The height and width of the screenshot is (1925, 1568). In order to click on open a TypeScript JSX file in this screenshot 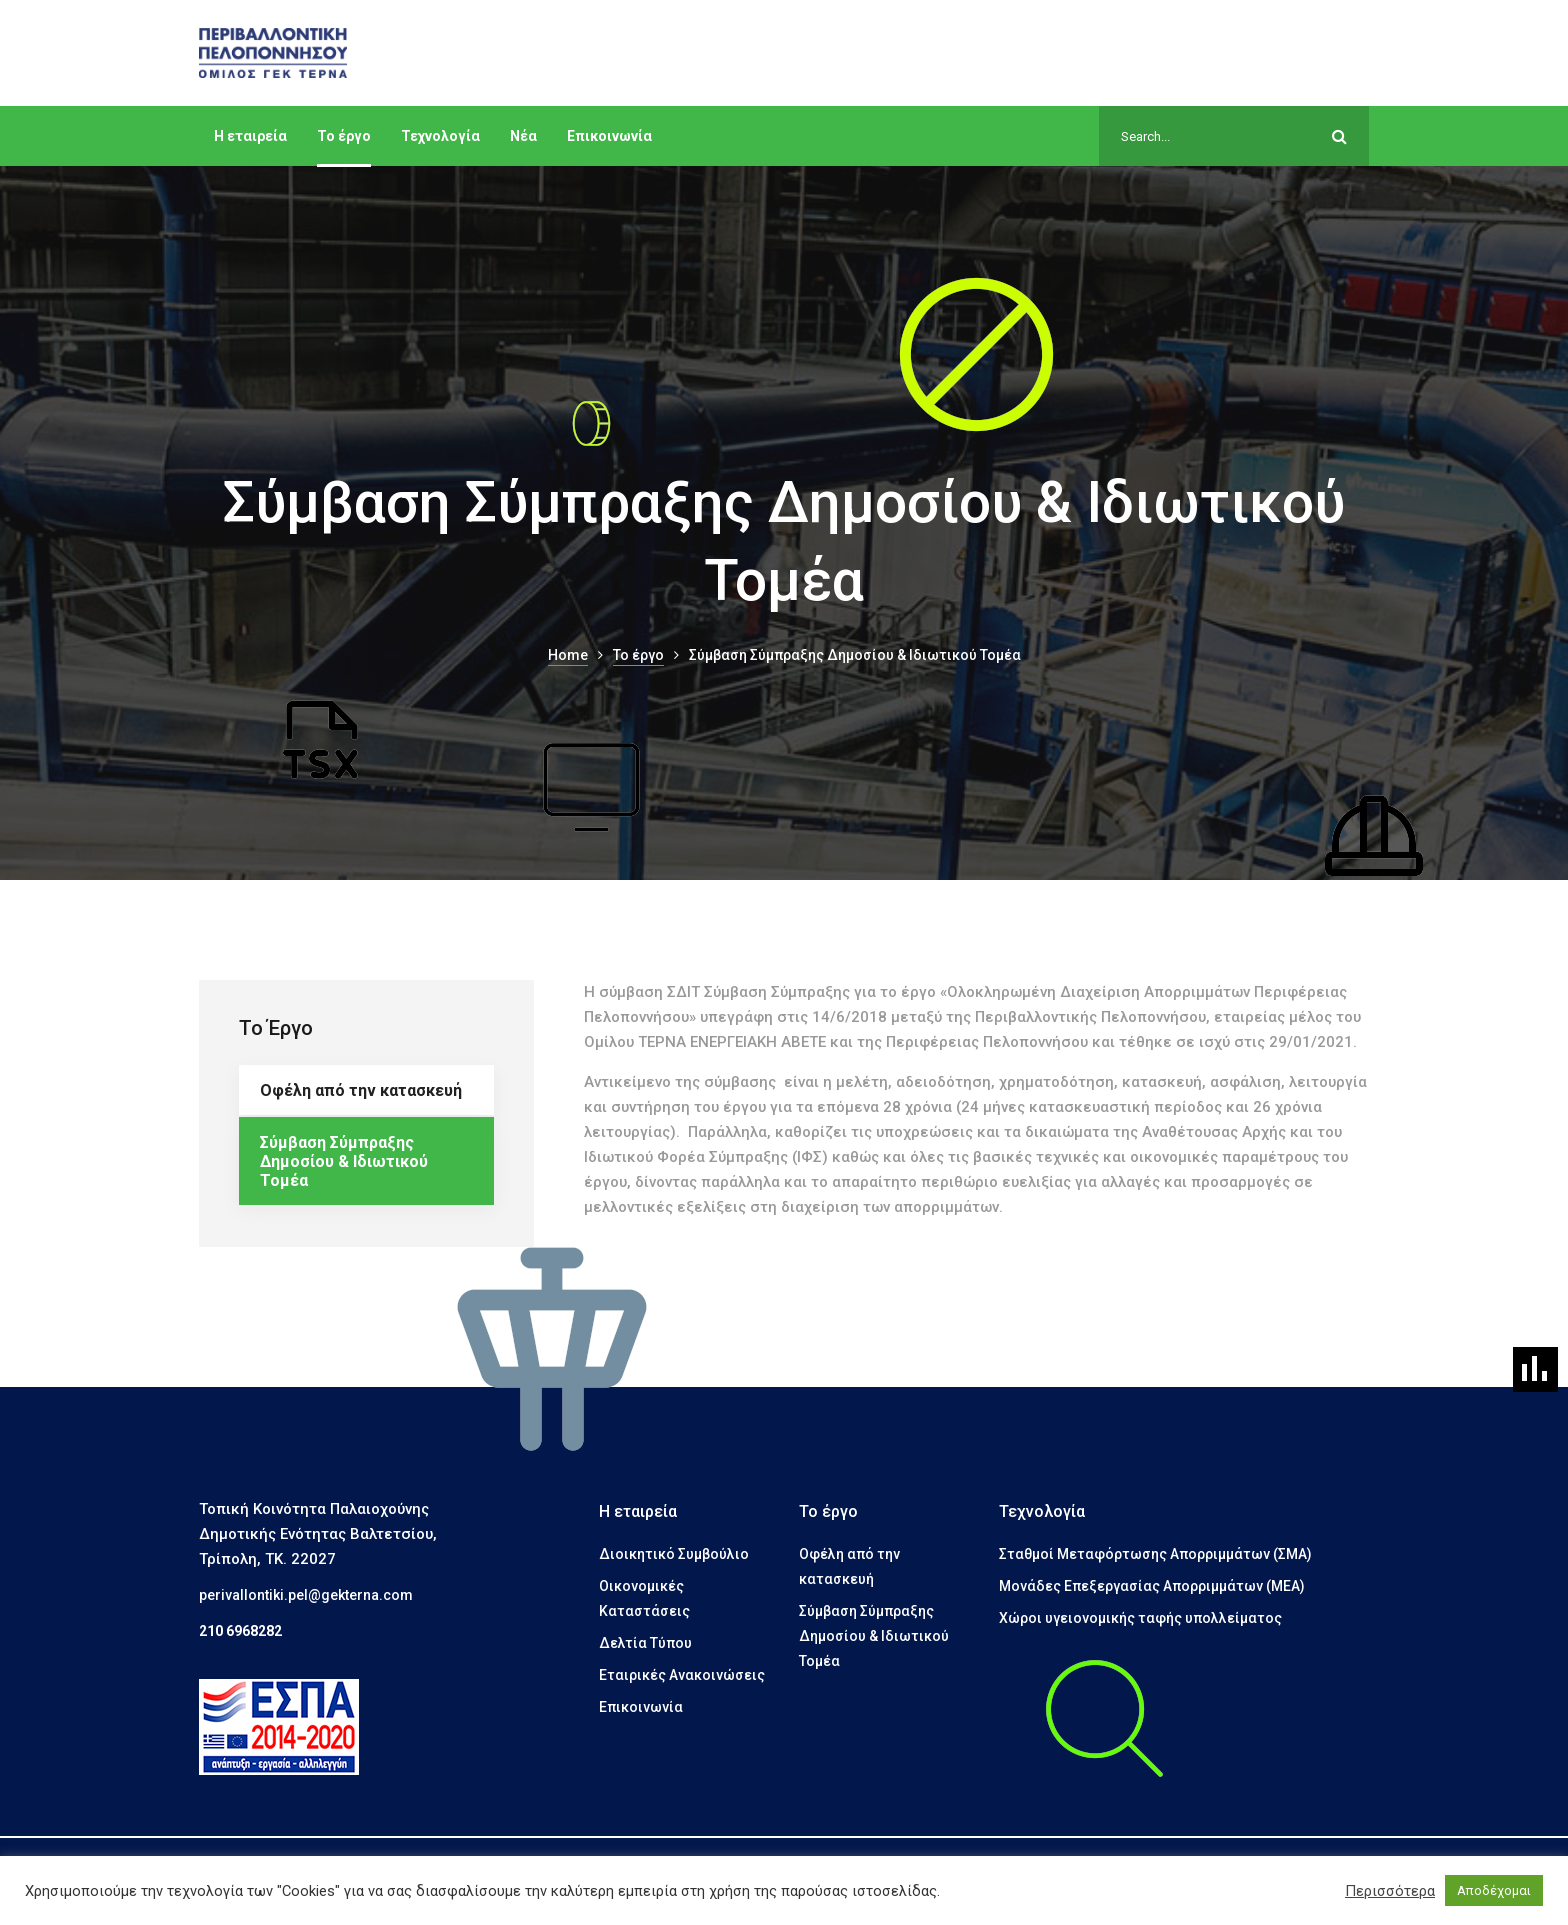, I will do `click(322, 743)`.